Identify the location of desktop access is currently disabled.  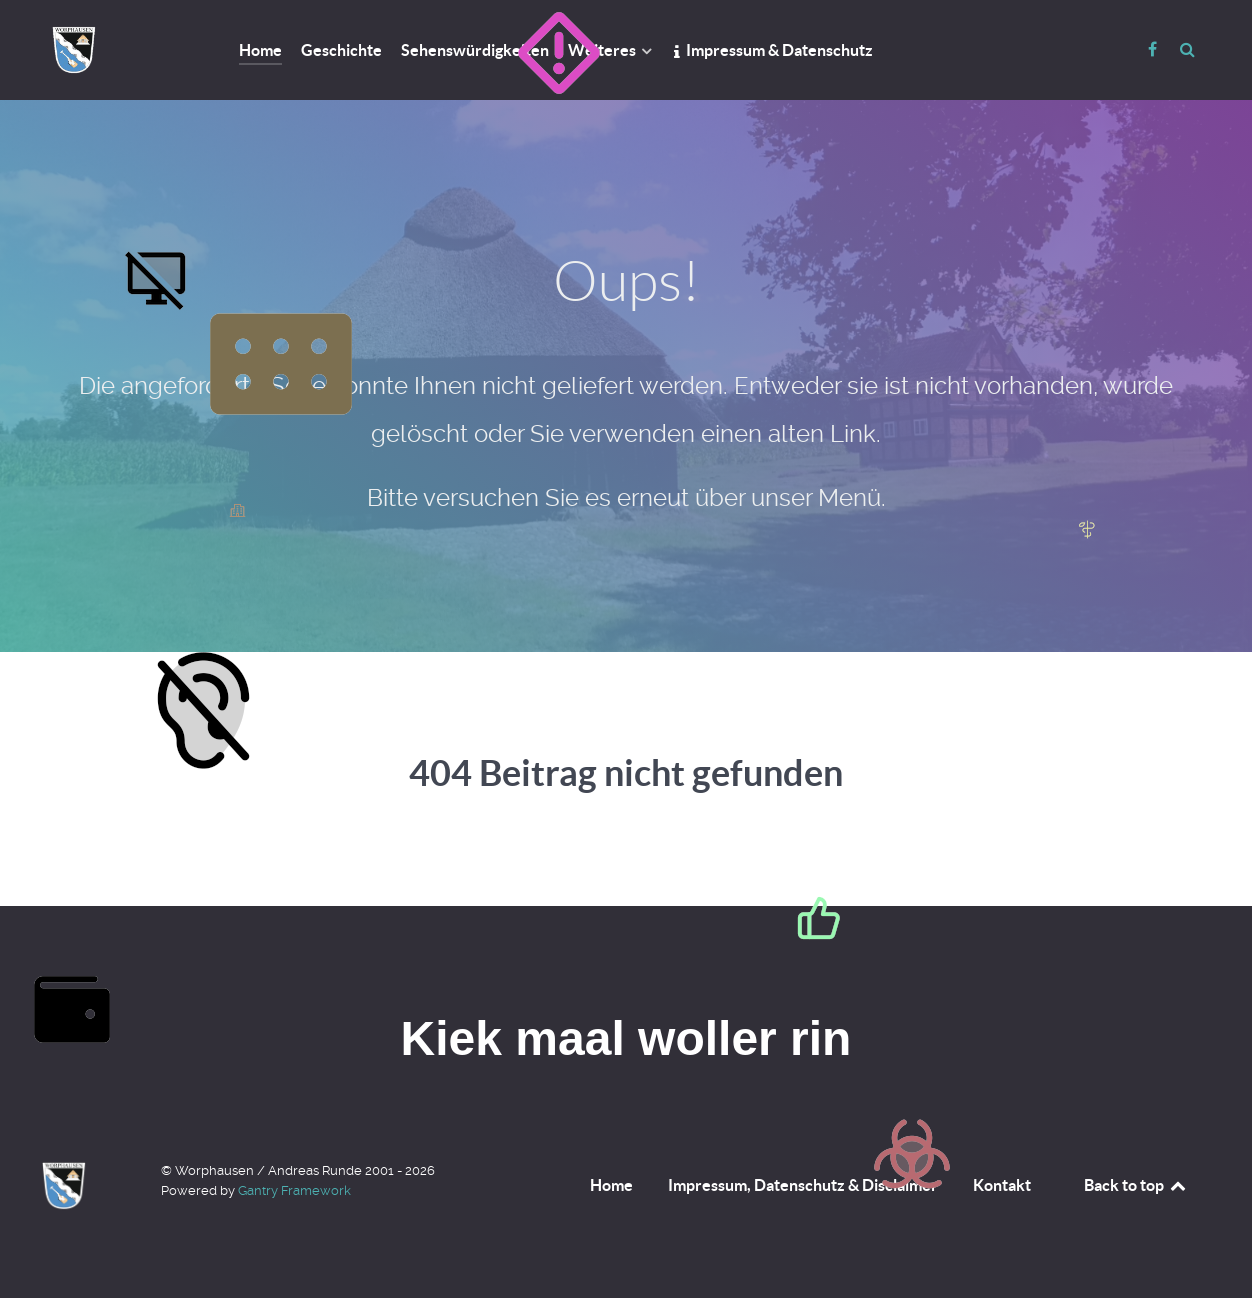
(156, 278).